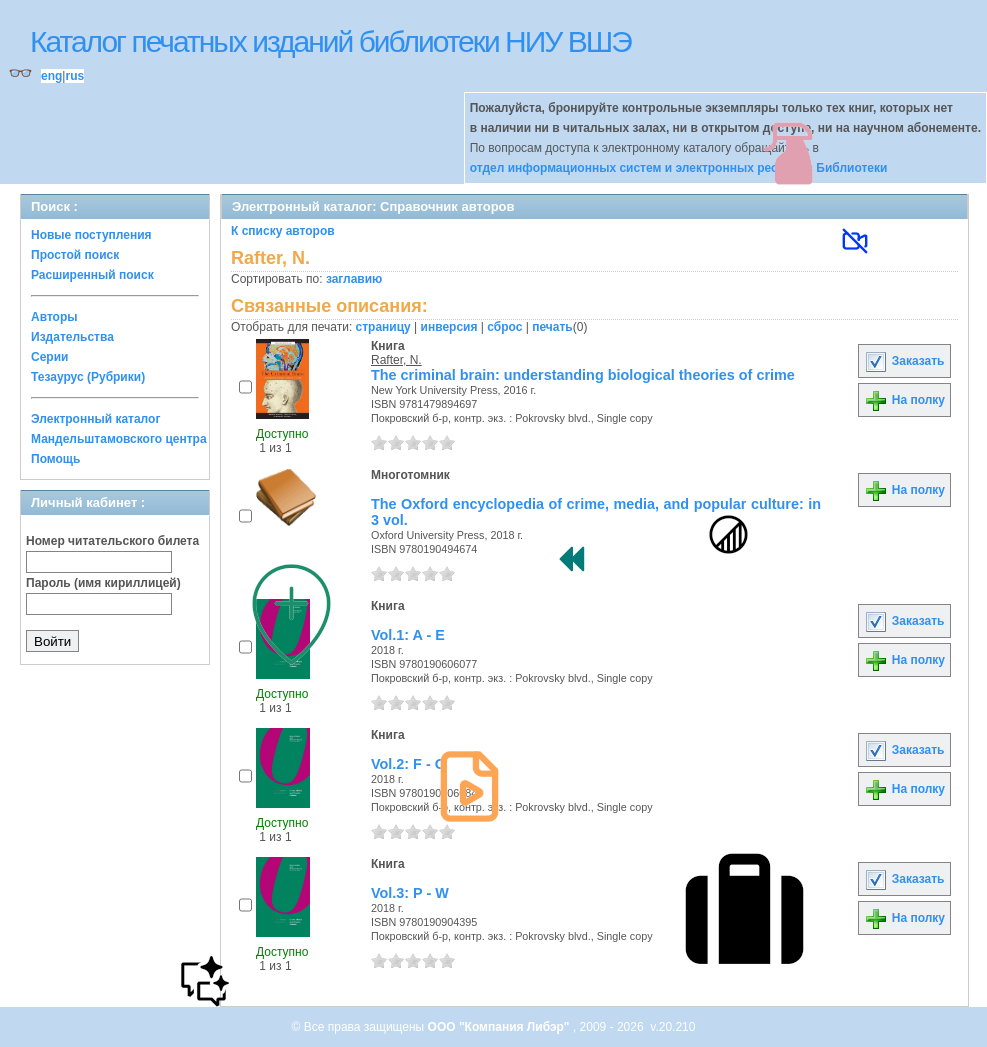 This screenshot has width=987, height=1047. I want to click on turn off camera or disable video, so click(855, 241).